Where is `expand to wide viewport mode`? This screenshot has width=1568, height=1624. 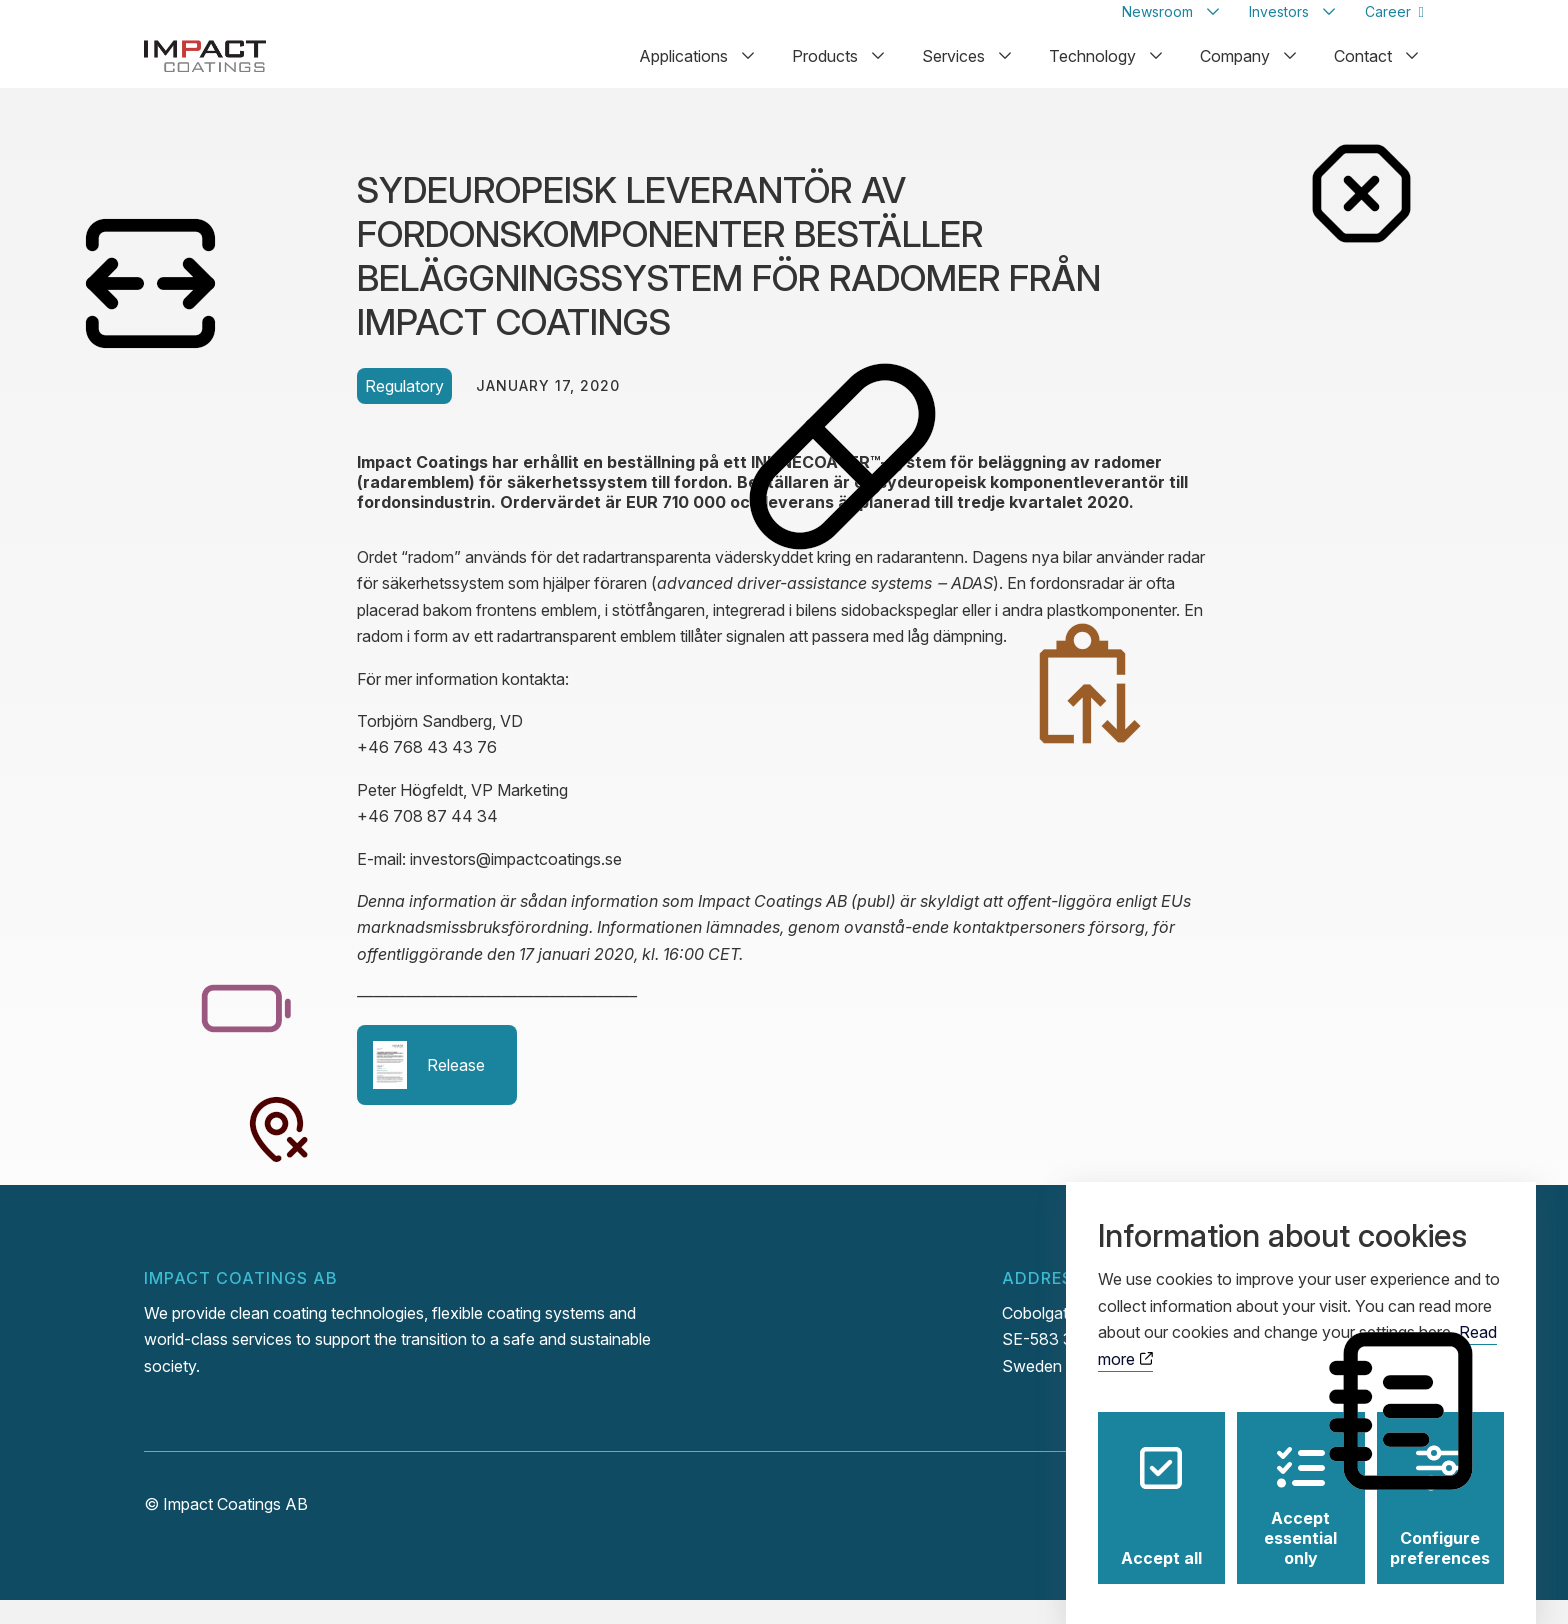 expand to wide viewport mode is located at coordinates (150, 283).